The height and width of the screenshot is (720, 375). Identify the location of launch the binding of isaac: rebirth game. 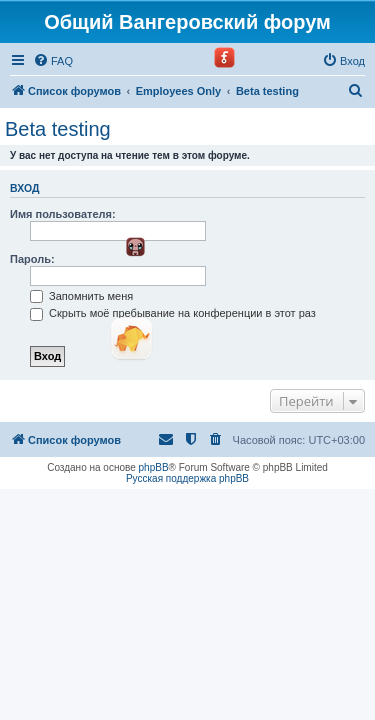
(135, 246).